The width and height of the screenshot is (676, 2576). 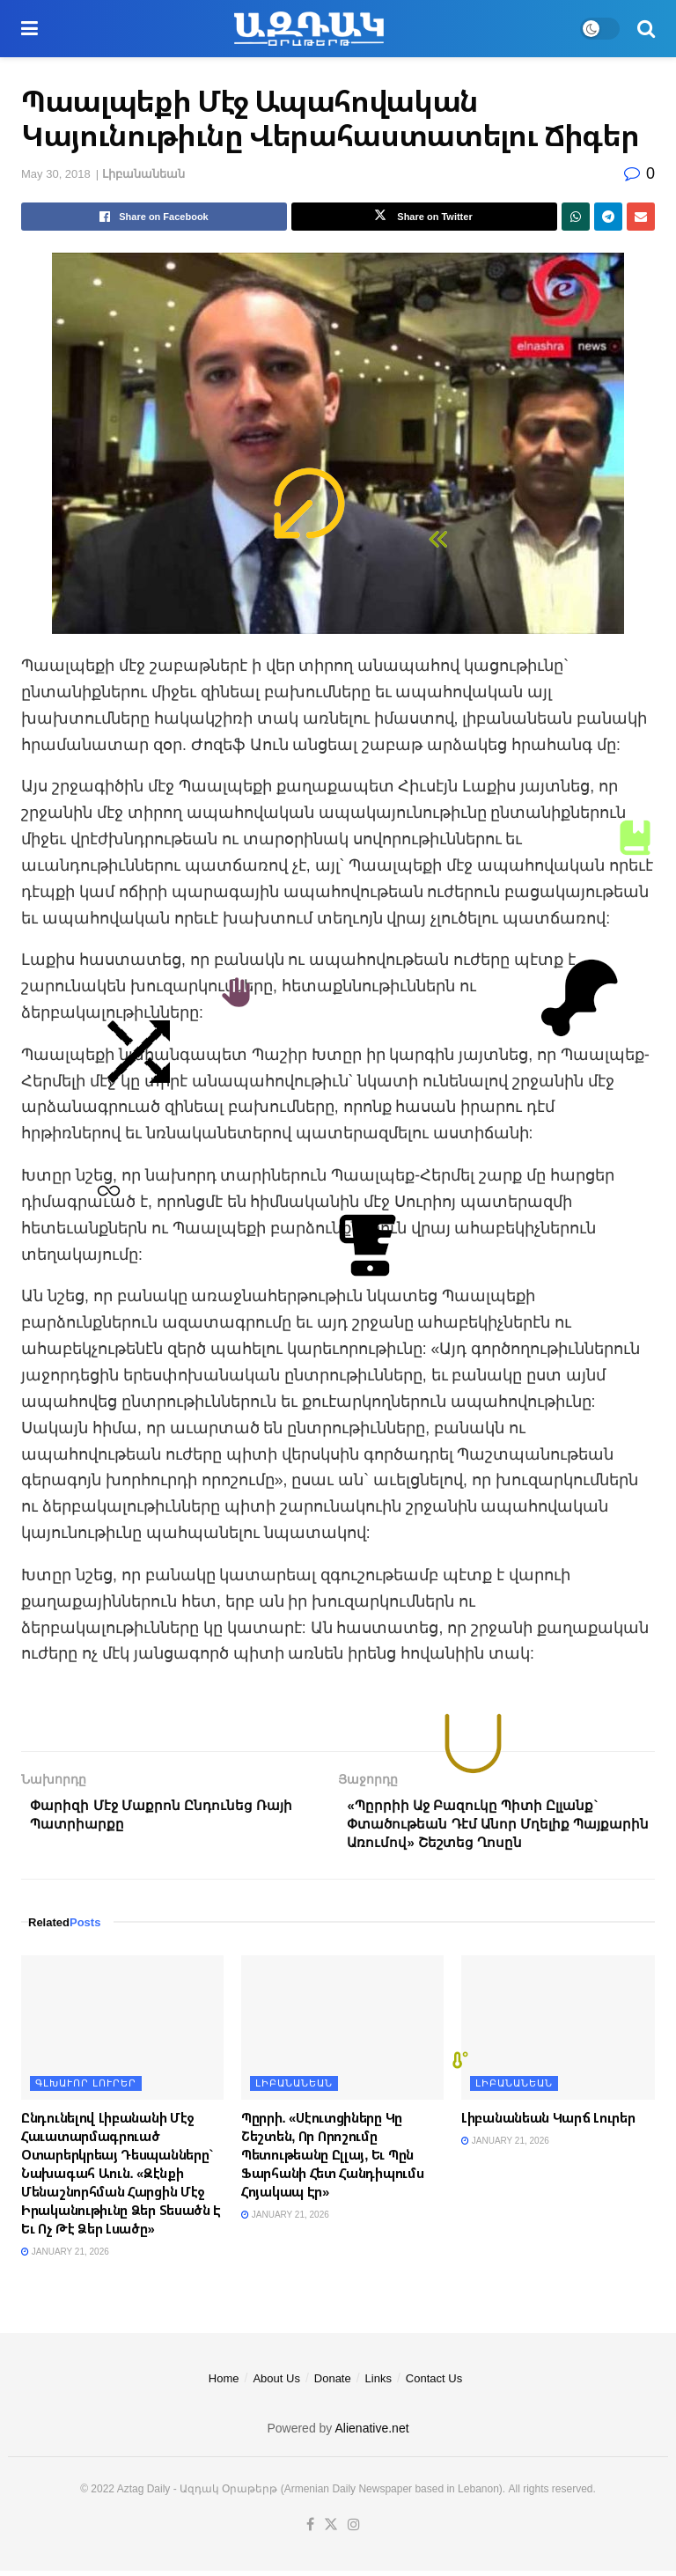 What do you see at coordinates (237, 992) in the screenshot?
I see `stop or halt an action` at bounding box center [237, 992].